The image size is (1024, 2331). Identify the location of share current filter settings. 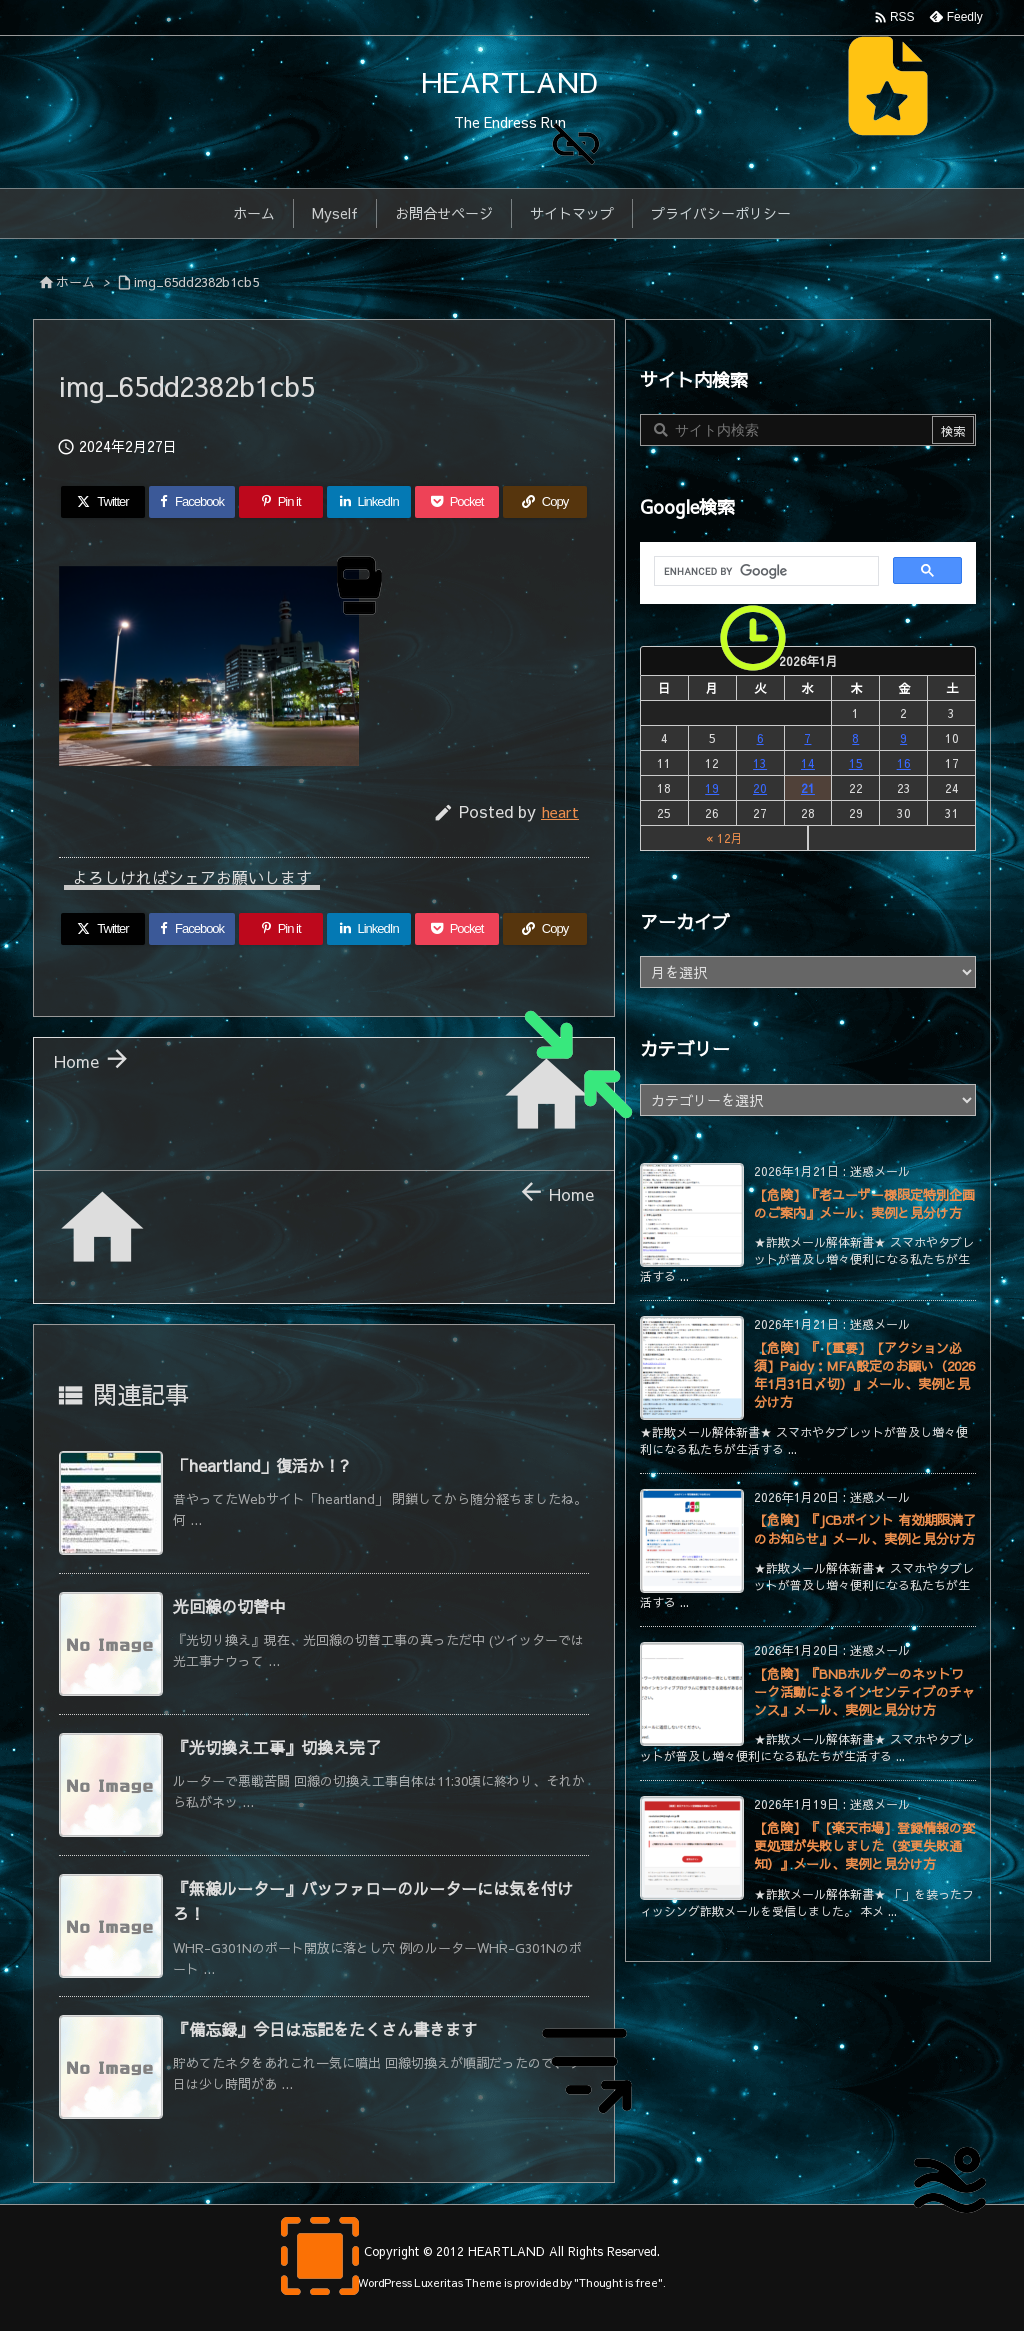
(584, 2061).